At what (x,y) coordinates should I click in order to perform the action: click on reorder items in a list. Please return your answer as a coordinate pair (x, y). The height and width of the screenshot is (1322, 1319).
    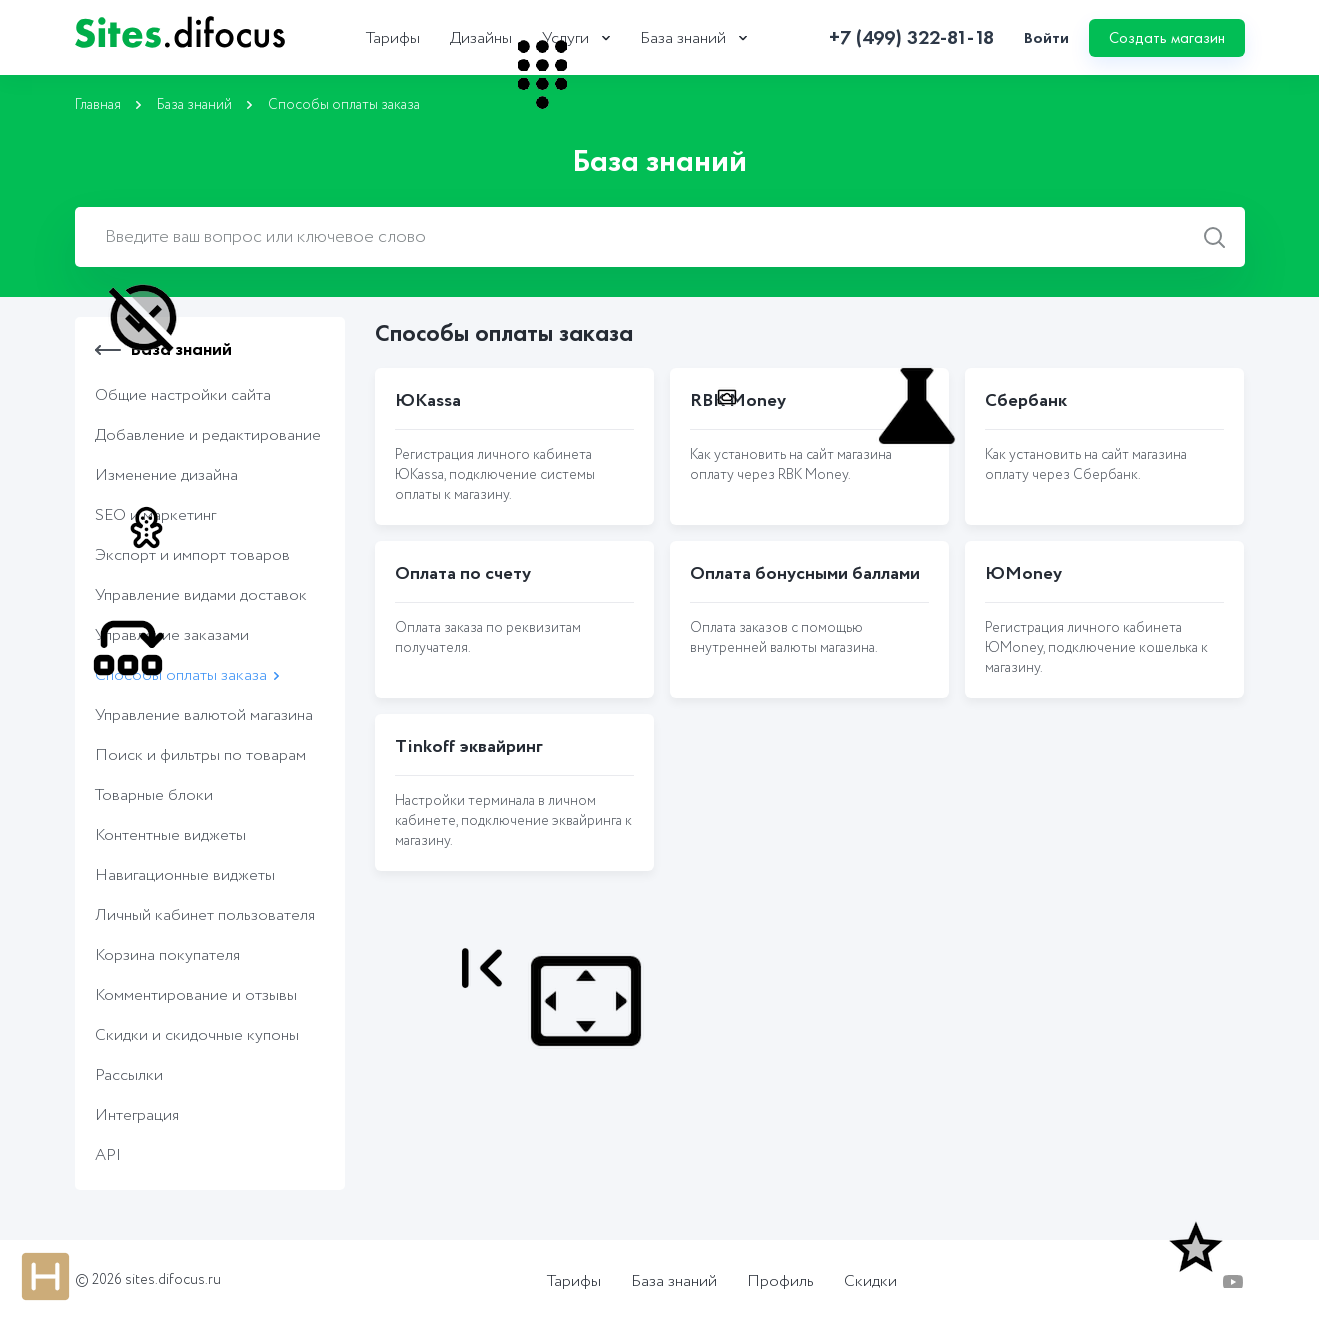
    Looking at the image, I should click on (128, 648).